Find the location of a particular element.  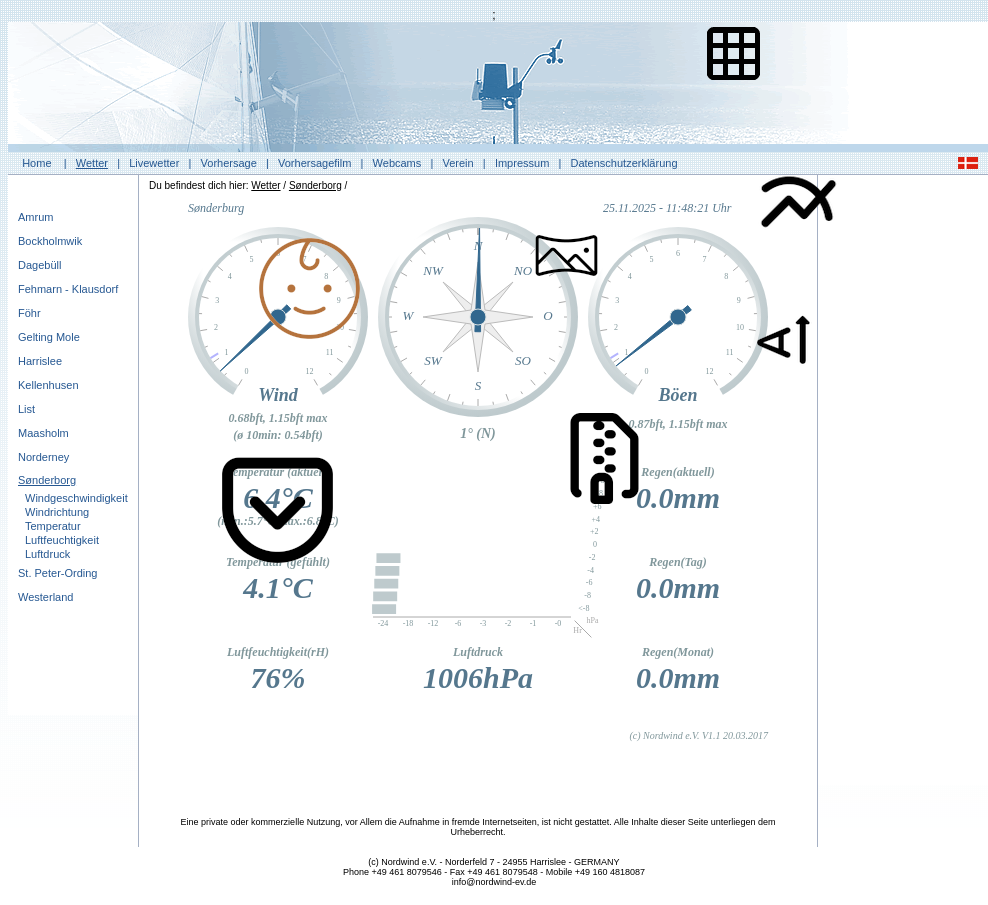

save to pocket is located at coordinates (277, 507).